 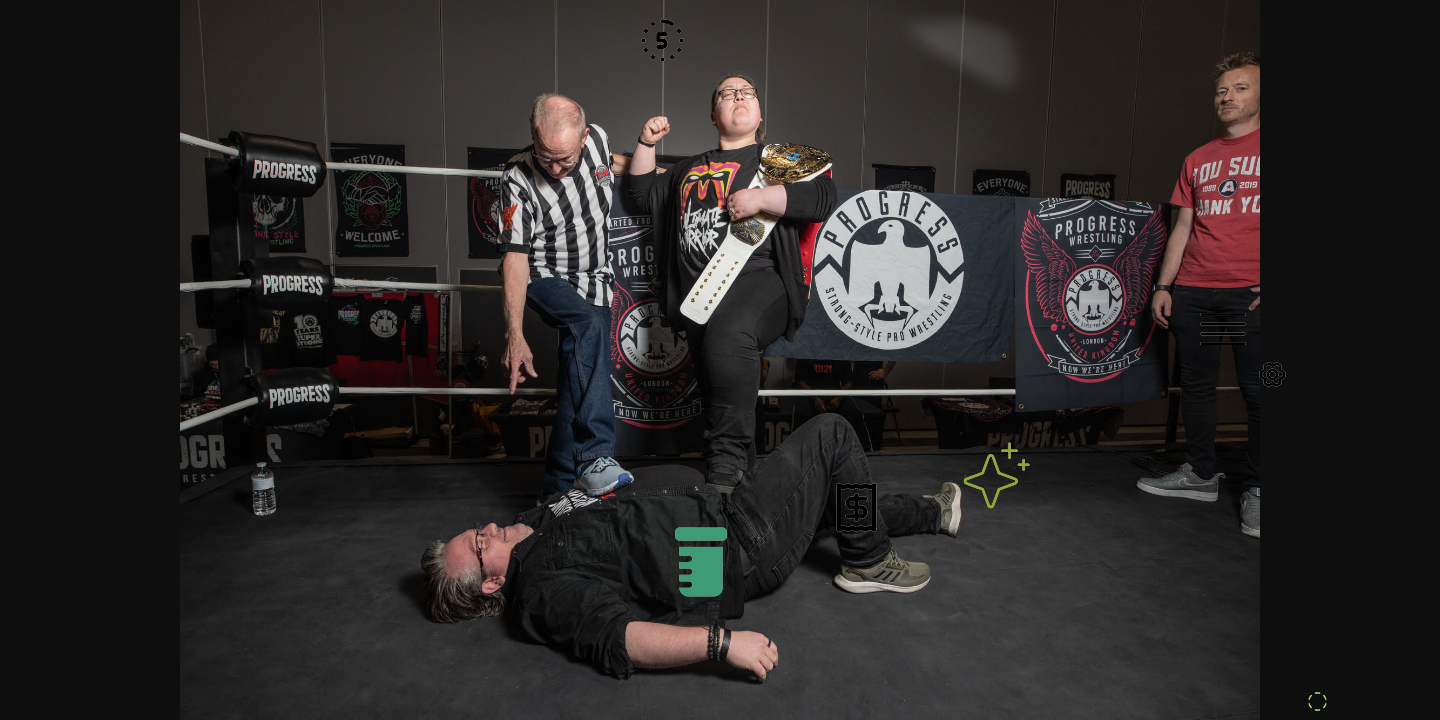 I want to click on indicates AI-generated or enhanced content, so click(x=995, y=476).